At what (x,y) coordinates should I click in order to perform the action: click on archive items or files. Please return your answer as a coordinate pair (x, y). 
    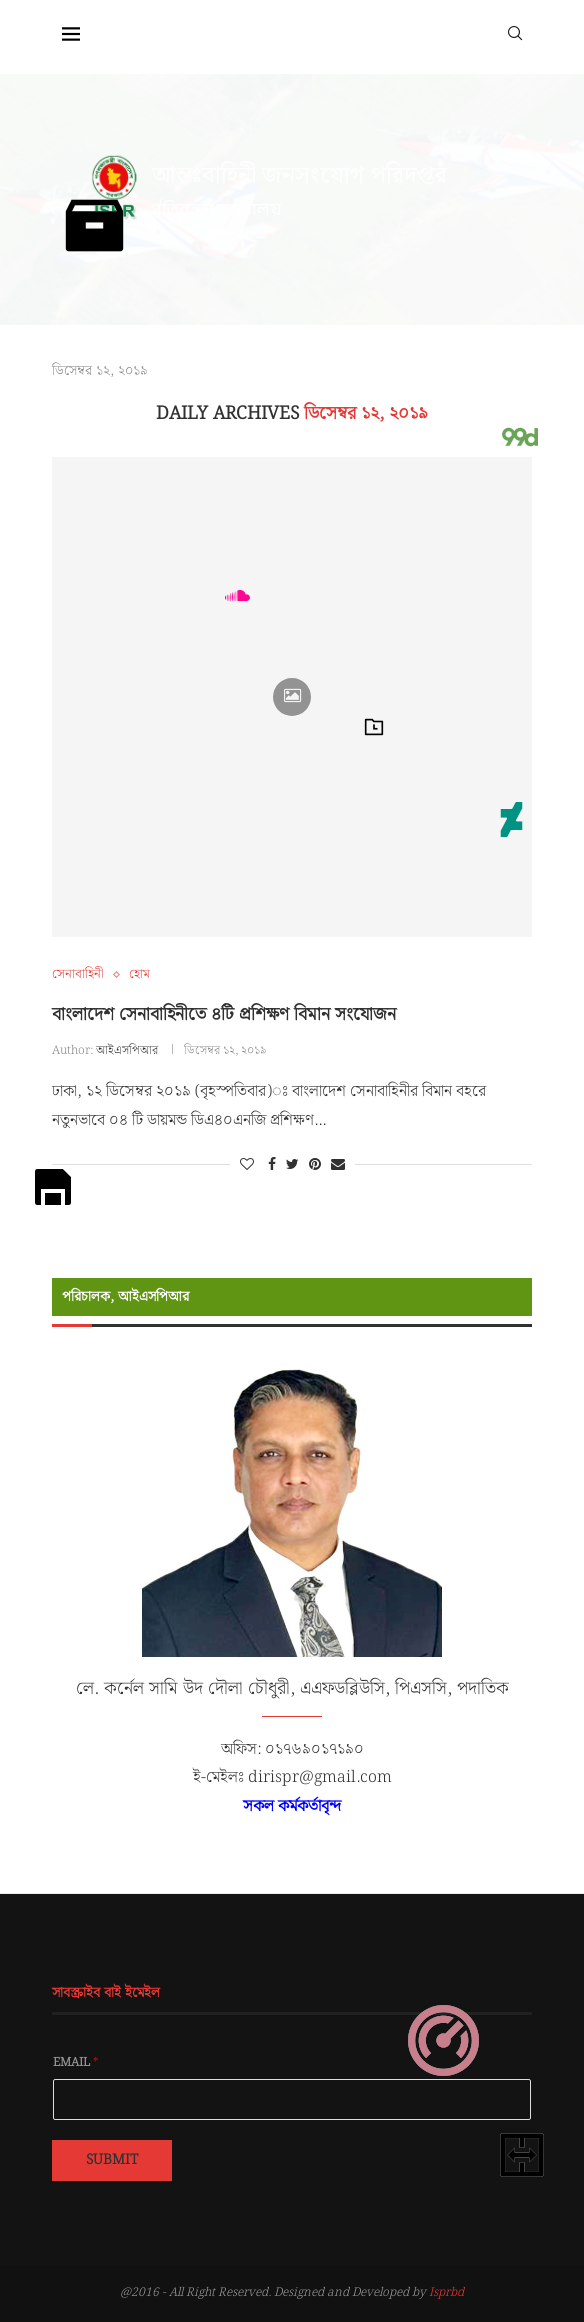
    Looking at the image, I should click on (94, 225).